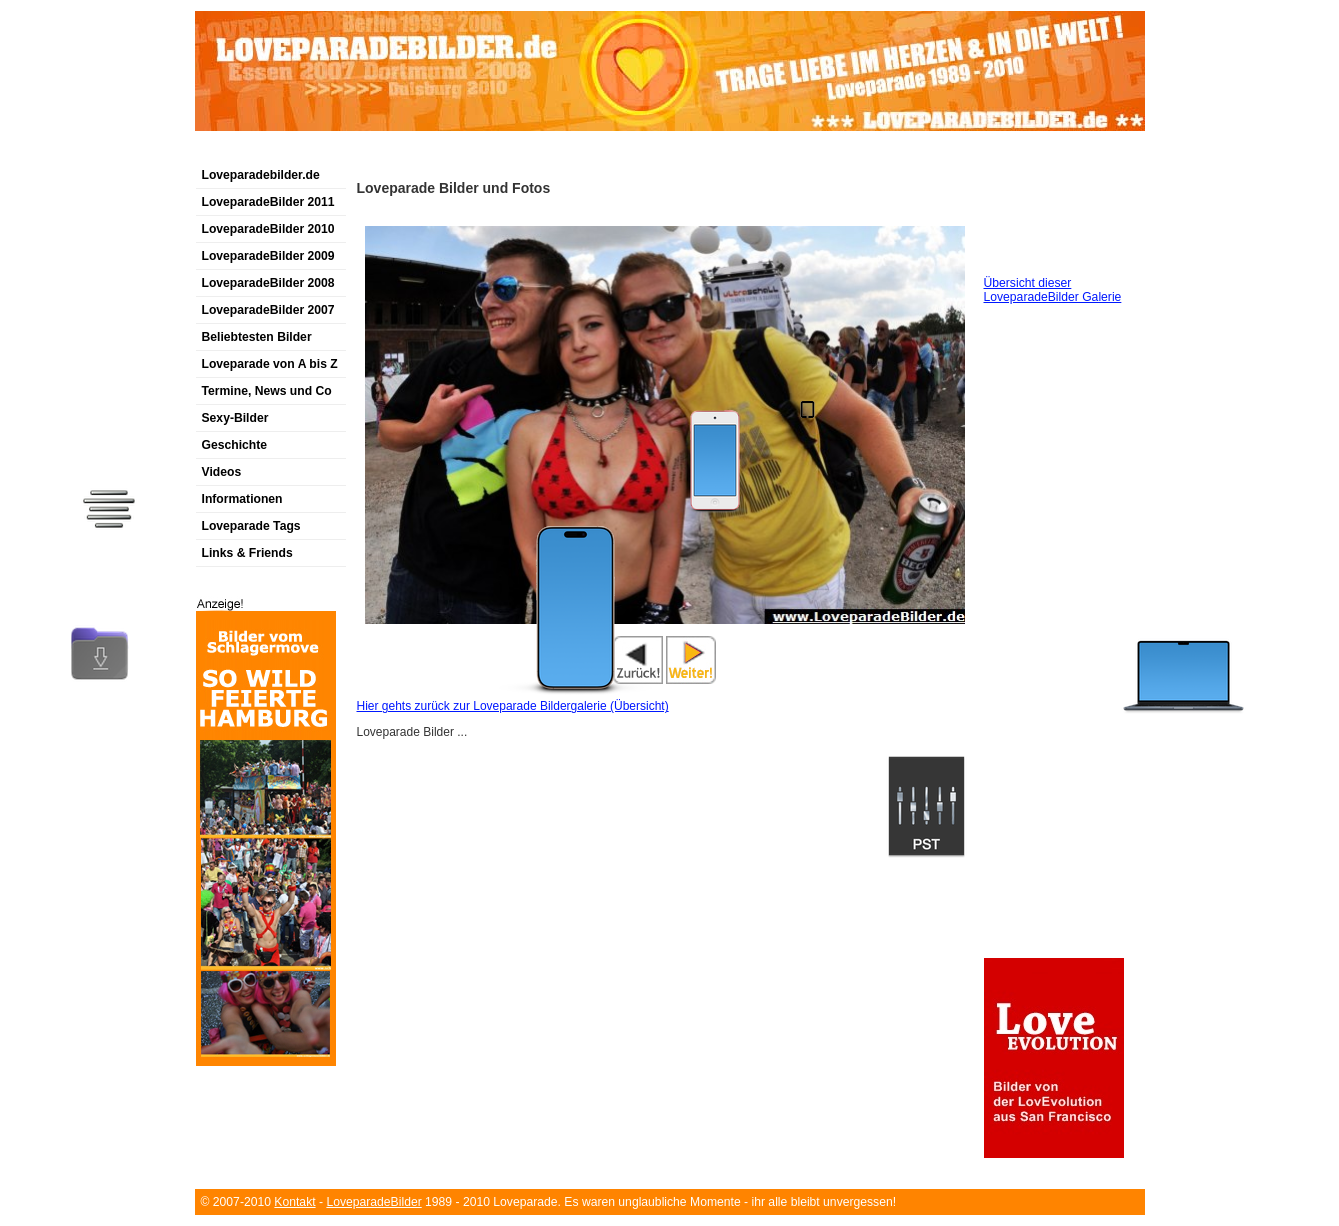 The height and width of the screenshot is (1226, 1339). What do you see at coordinates (109, 509) in the screenshot?
I see `center align text` at bounding box center [109, 509].